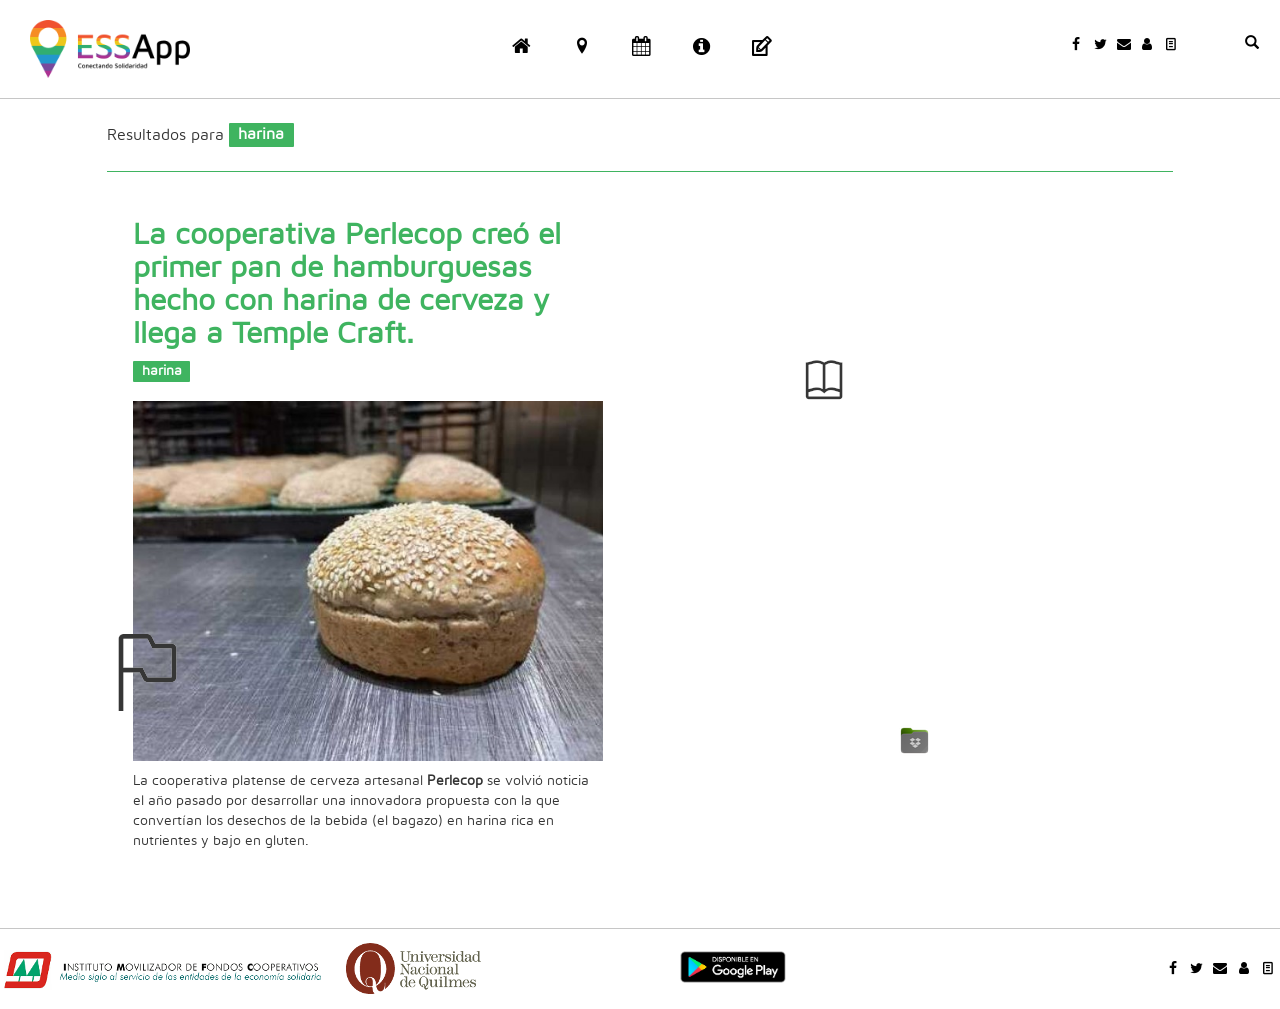  What do you see at coordinates (914, 740) in the screenshot?
I see `open your dropbox synced folder` at bounding box center [914, 740].